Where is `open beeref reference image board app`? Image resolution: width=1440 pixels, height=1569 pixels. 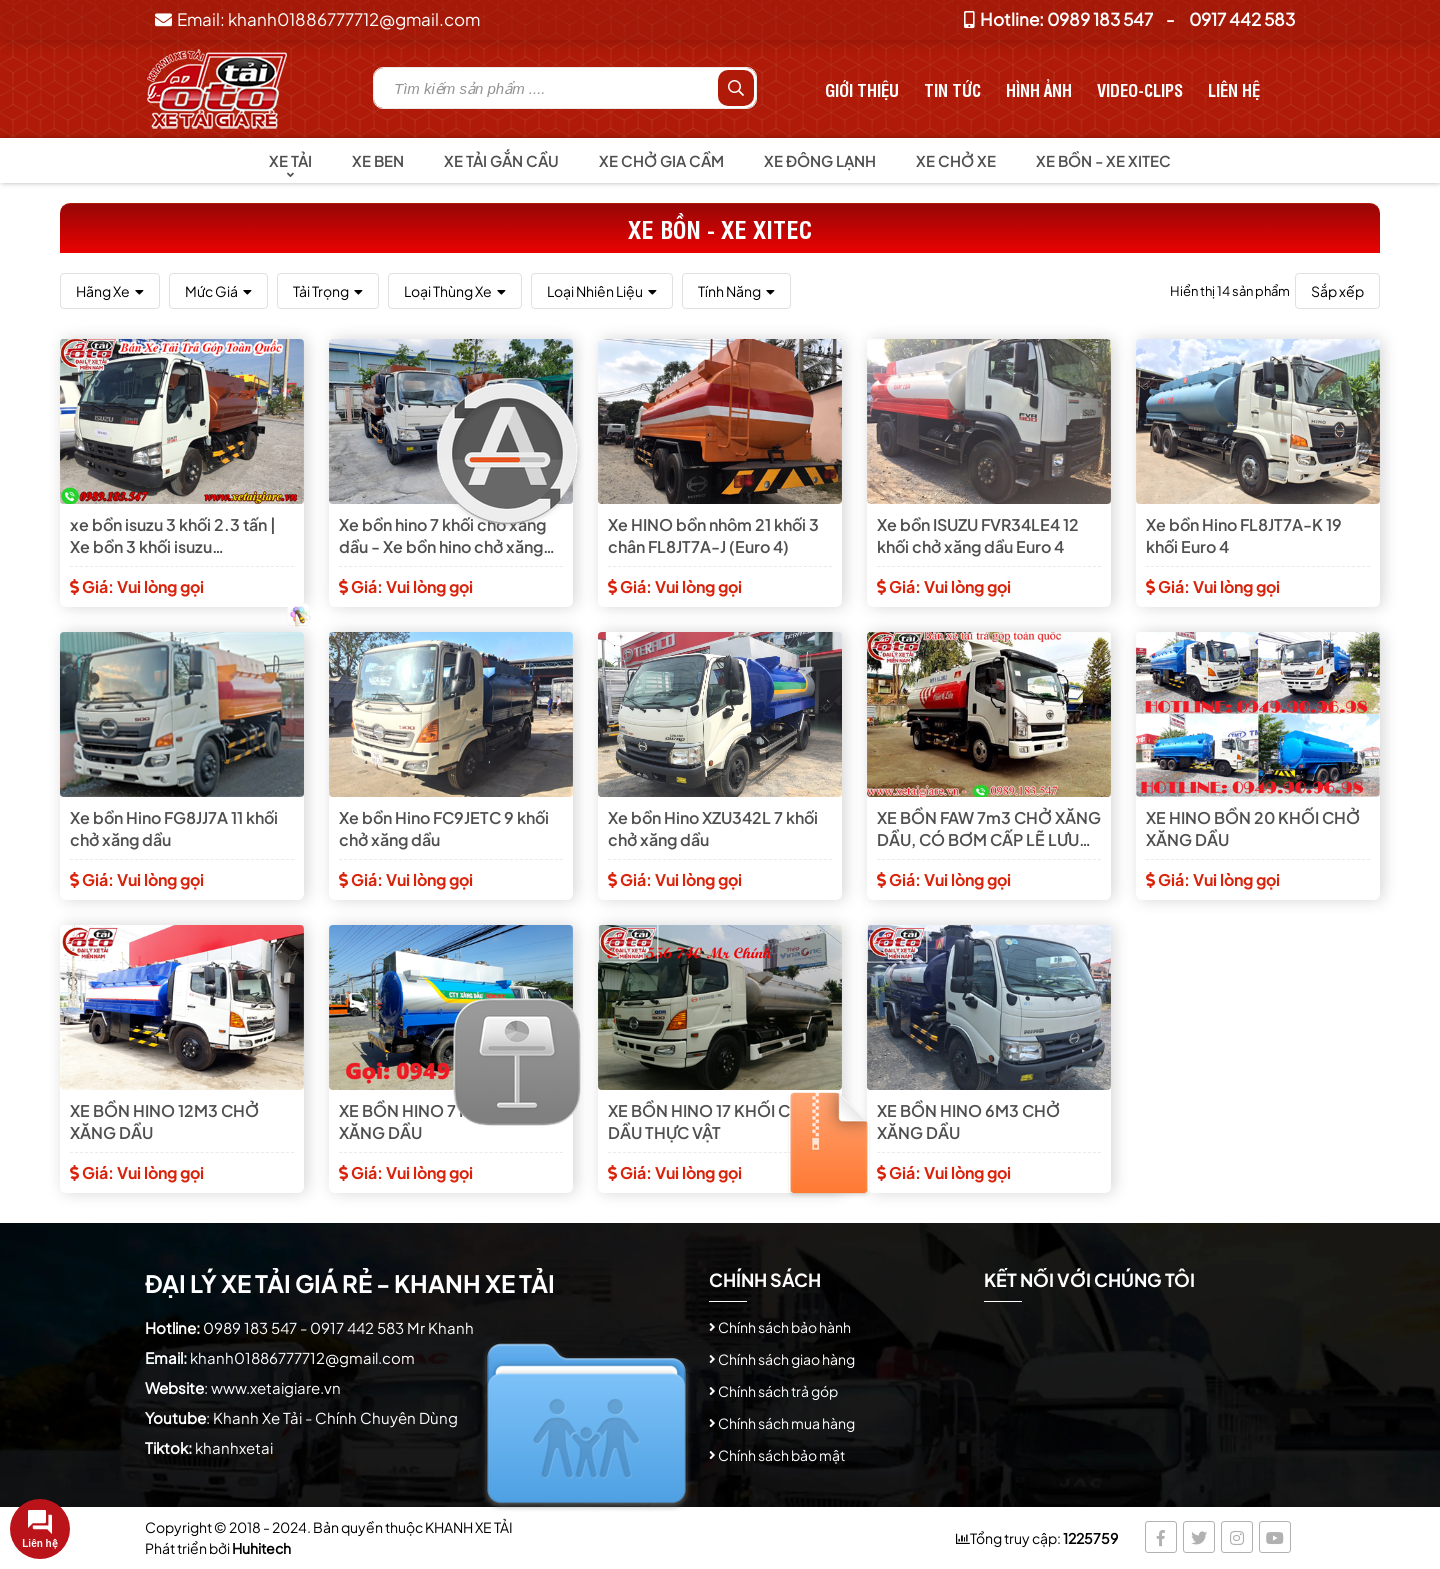 open beeref reference image board app is located at coordinates (298, 614).